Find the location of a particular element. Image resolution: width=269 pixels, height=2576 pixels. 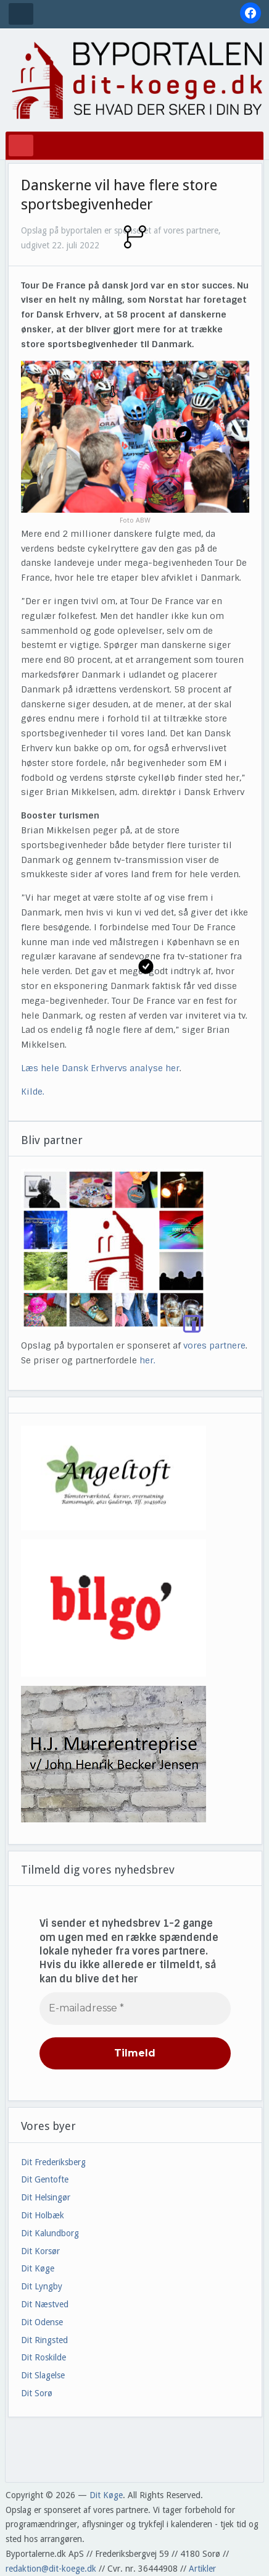

decrease temperature setting is located at coordinates (111, 391).